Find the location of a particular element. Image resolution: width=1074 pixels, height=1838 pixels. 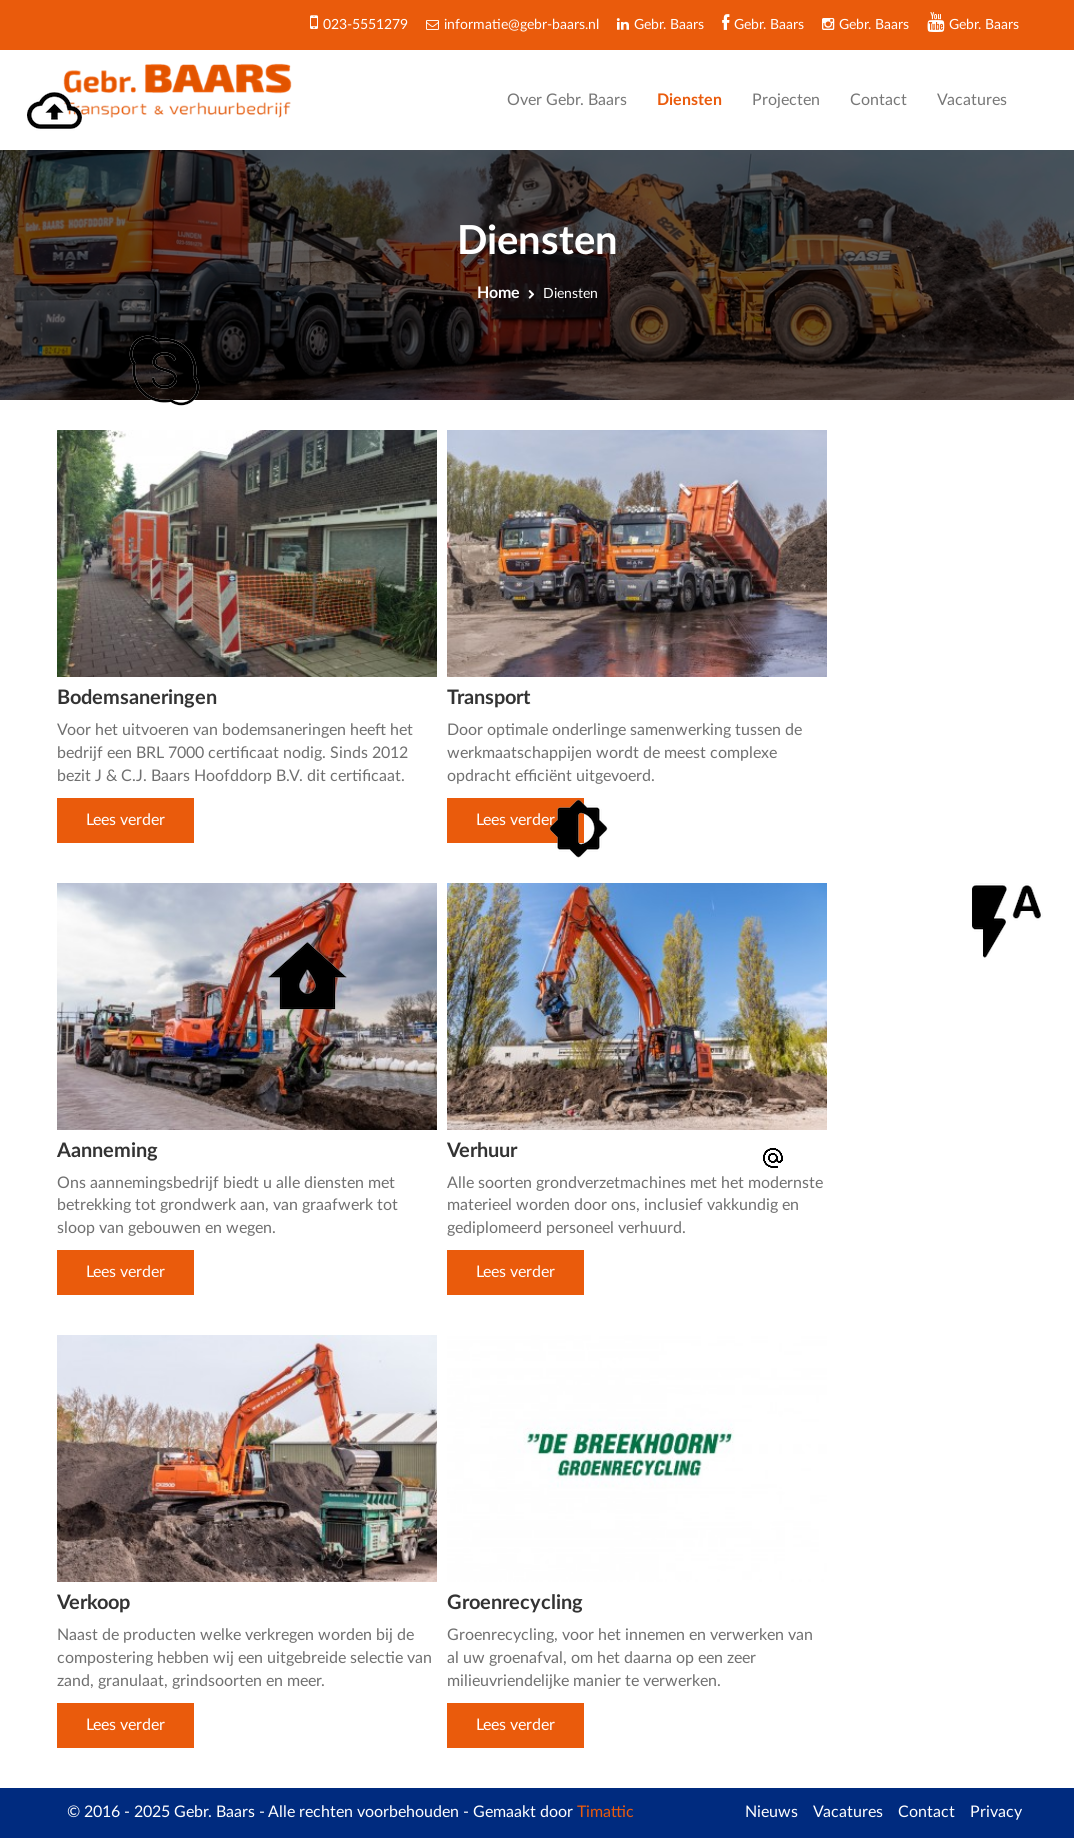

open skype app is located at coordinates (164, 370).